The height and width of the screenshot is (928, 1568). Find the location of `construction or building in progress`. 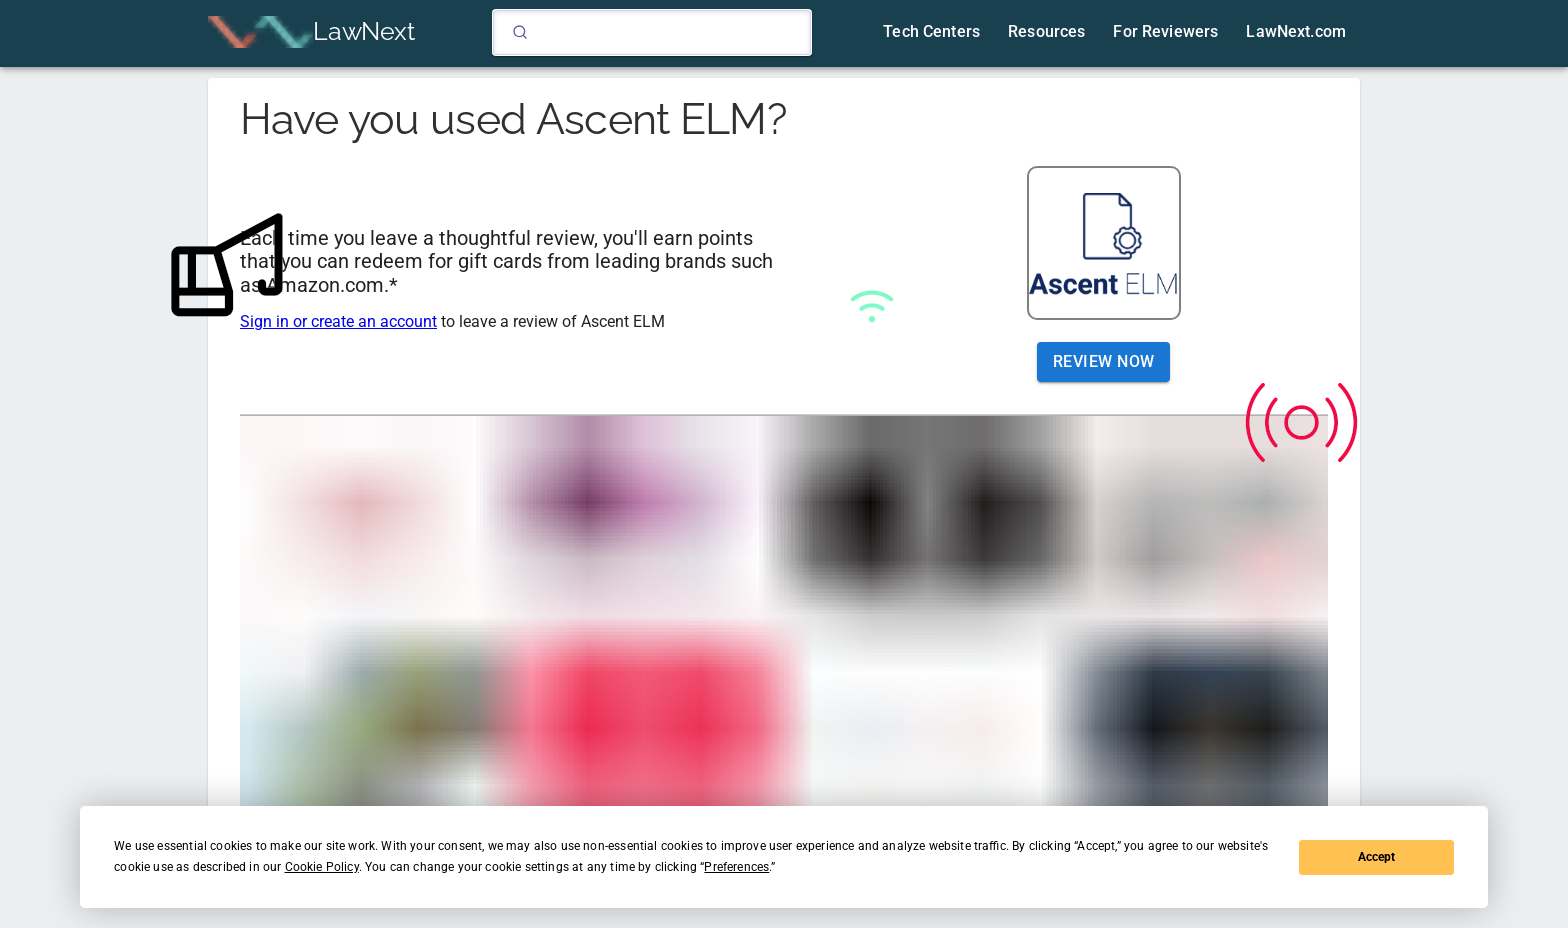

construction or building in progress is located at coordinates (229, 271).